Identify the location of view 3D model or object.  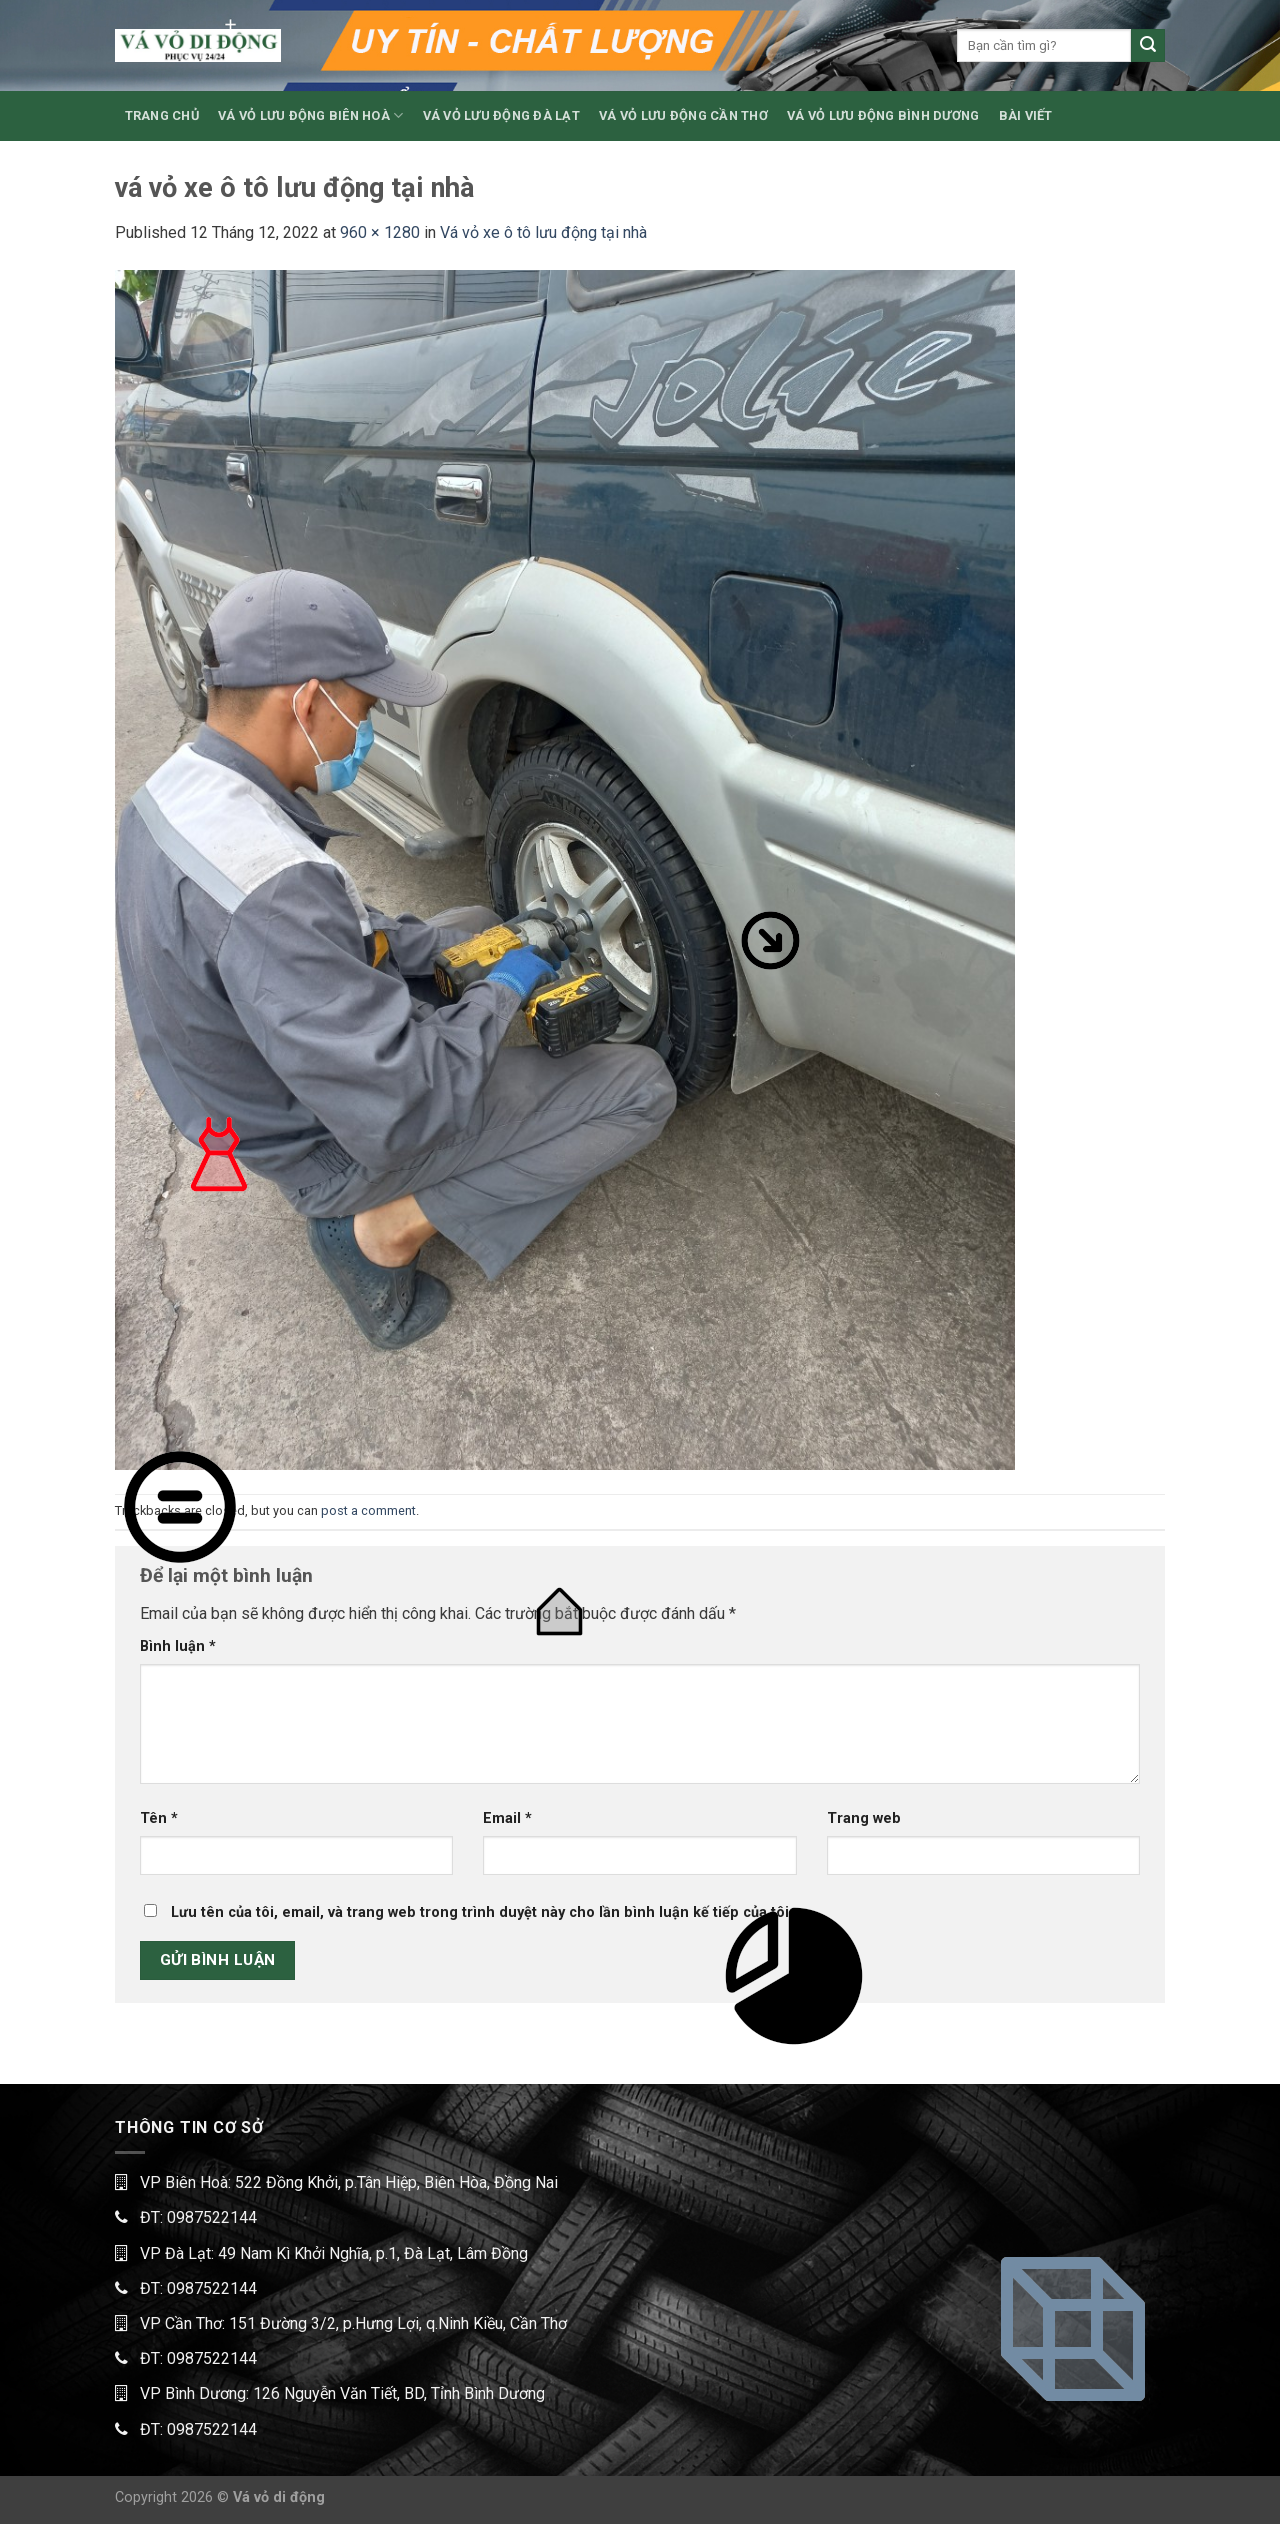
(1073, 2329).